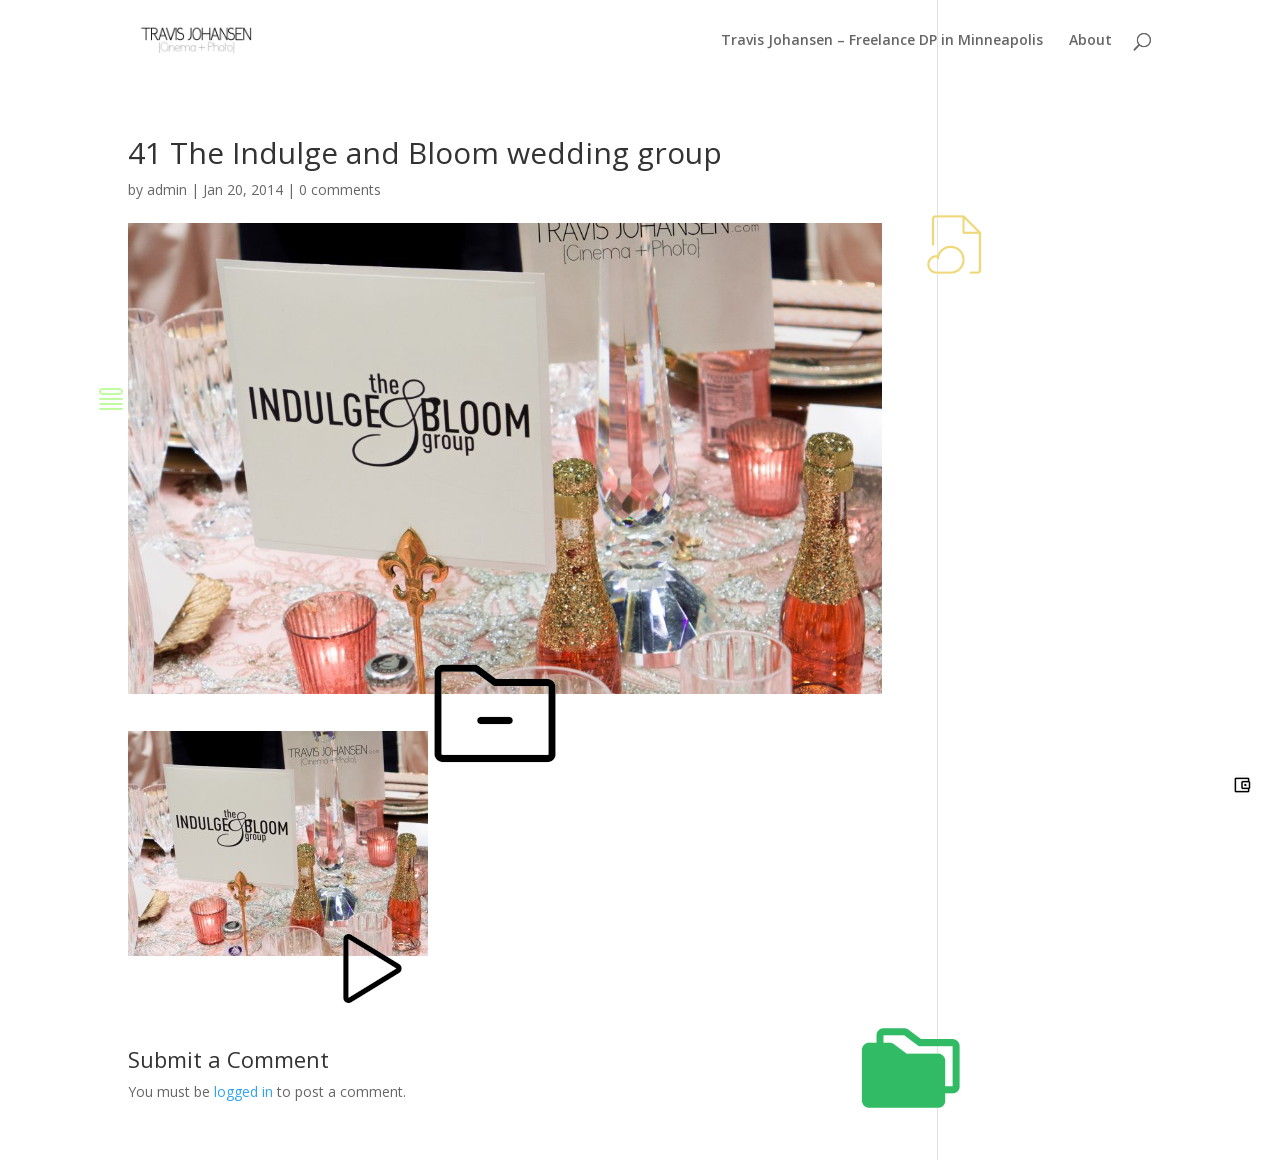  Describe the element at coordinates (1242, 785) in the screenshot. I see `access your wallet or payment methods` at that location.